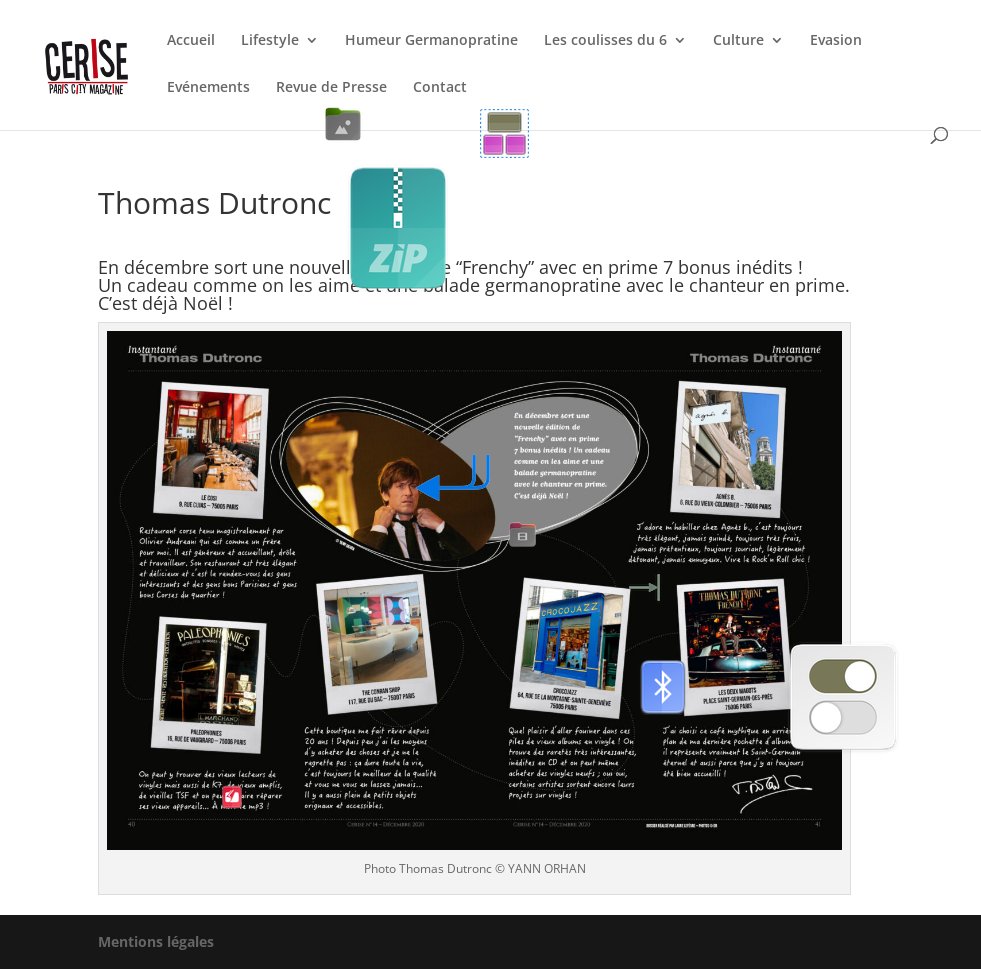 The width and height of the screenshot is (981, 969). Describe the element at coordinates (522, 534) in the screenshot. I see `open your videos folder` at that location.